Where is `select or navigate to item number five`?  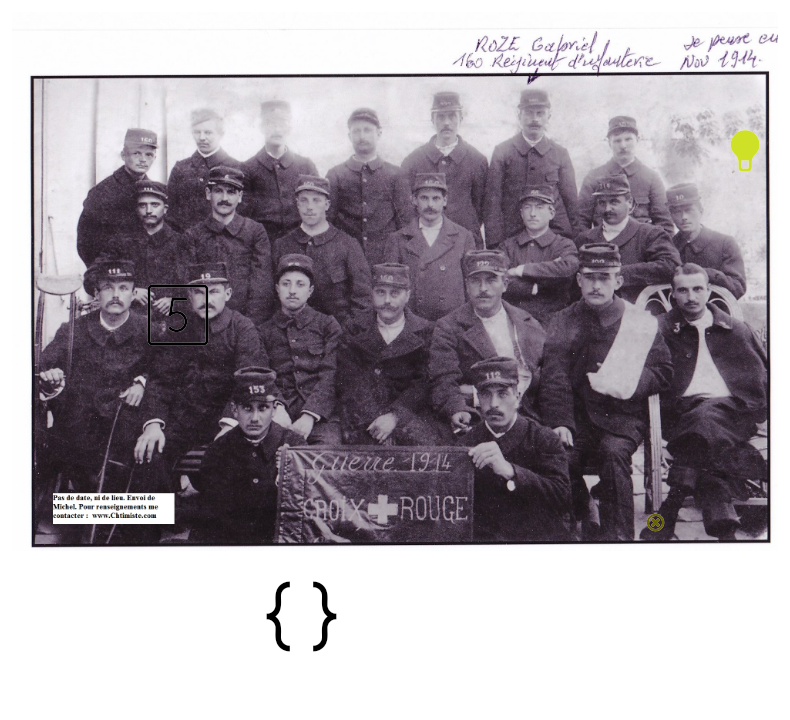 select or navigate to item number five is located at coordinates (178, 315).